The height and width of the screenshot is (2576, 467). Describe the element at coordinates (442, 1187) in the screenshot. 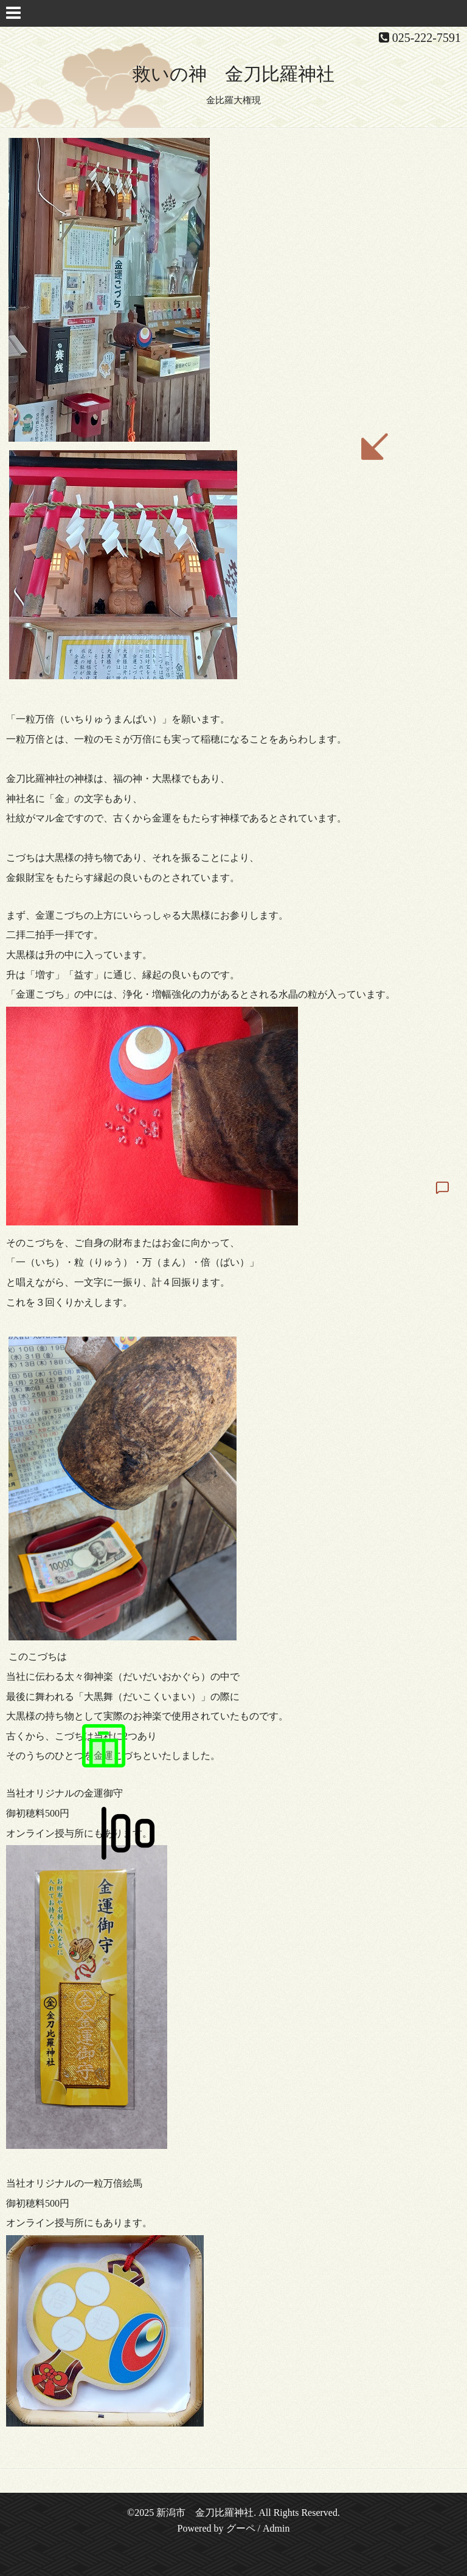

I see `open chat or messaging` at that location.